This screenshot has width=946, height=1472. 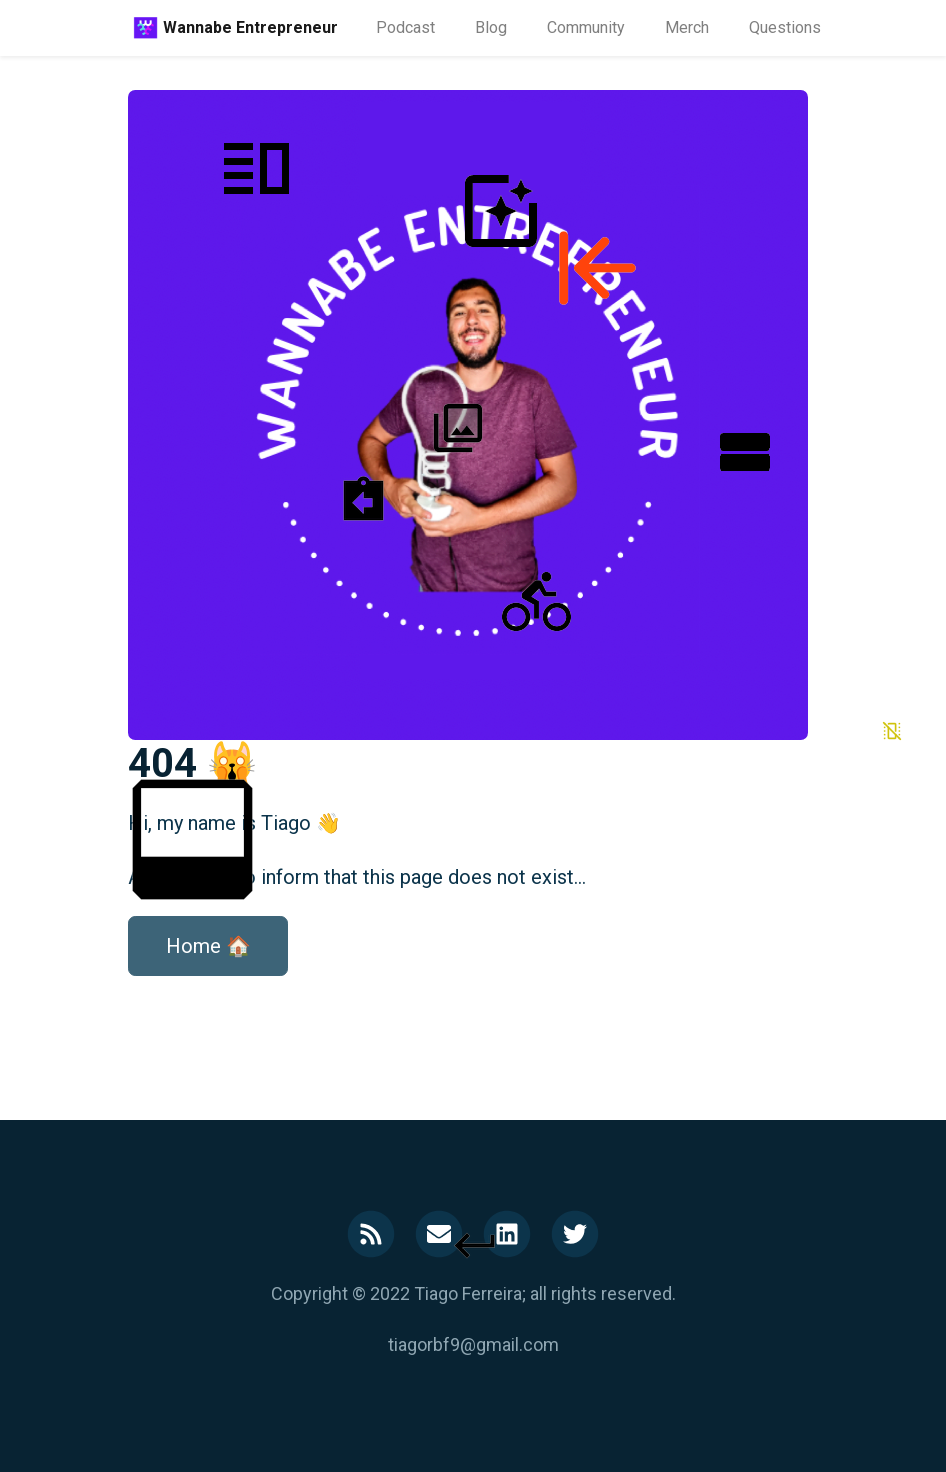 What do you see at coordinates (458, 428) in the screenshot?
I see `view photo collections or albums` at bounding box center [458, 428].